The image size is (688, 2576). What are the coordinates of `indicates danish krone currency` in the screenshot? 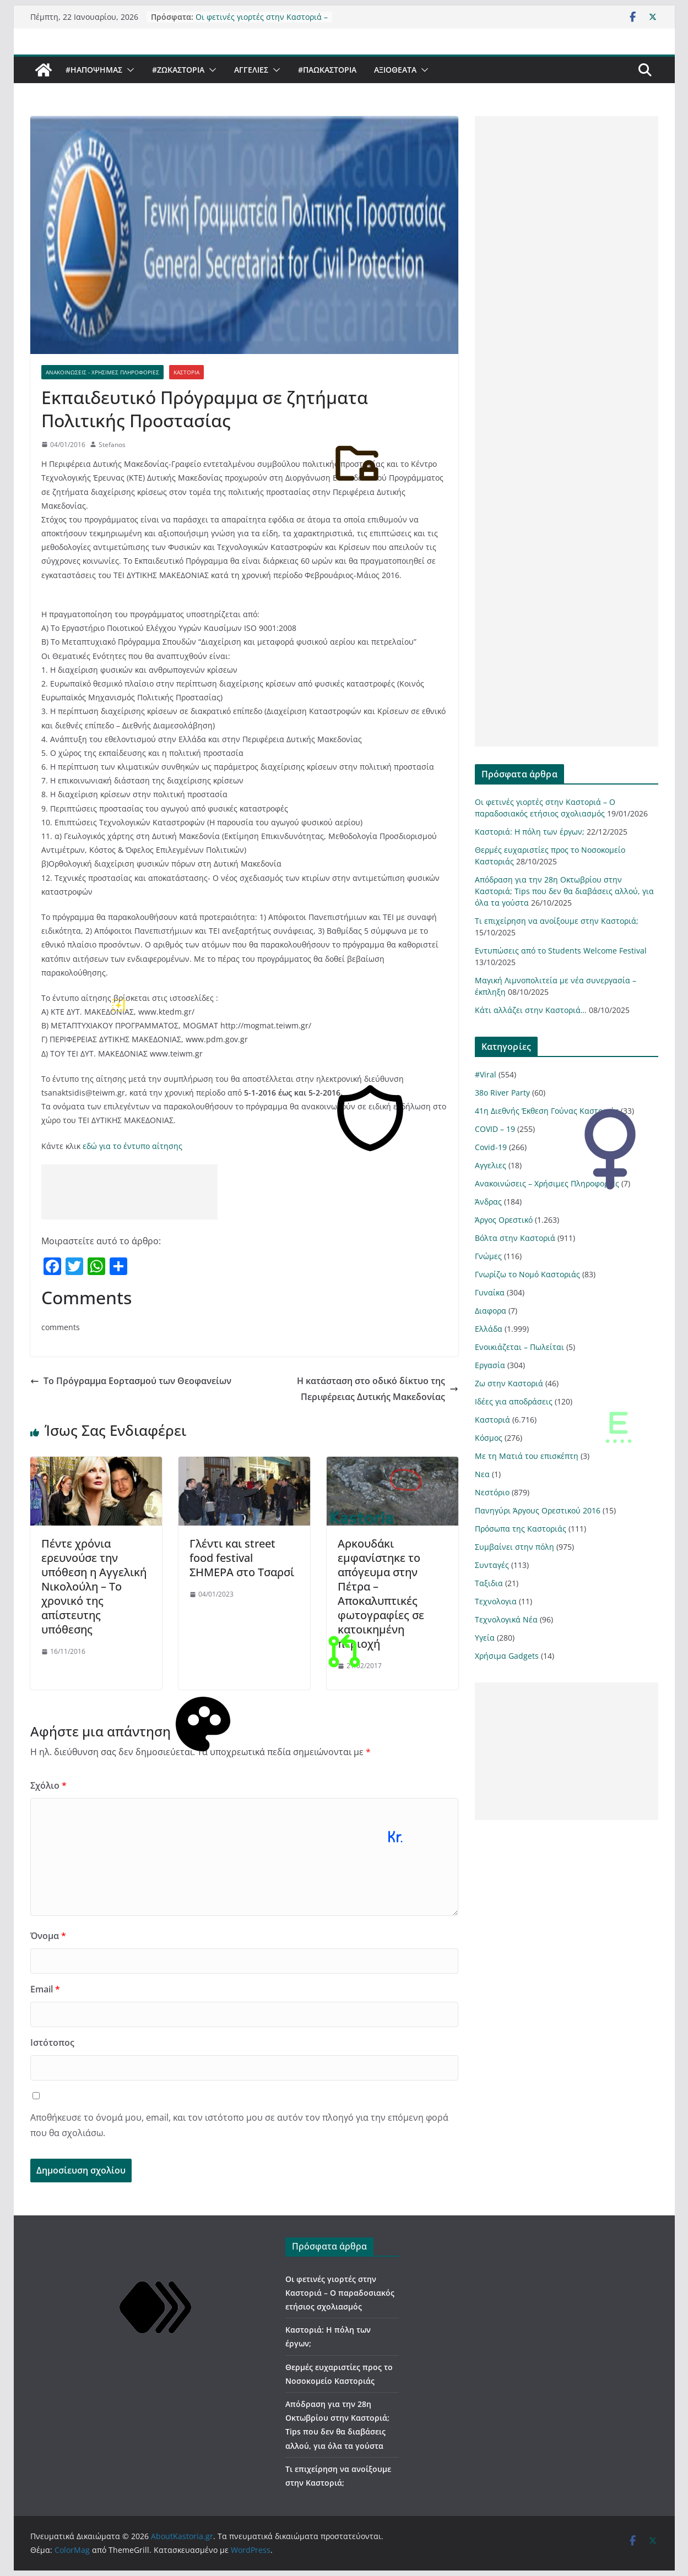 It's located at (395, 1837).